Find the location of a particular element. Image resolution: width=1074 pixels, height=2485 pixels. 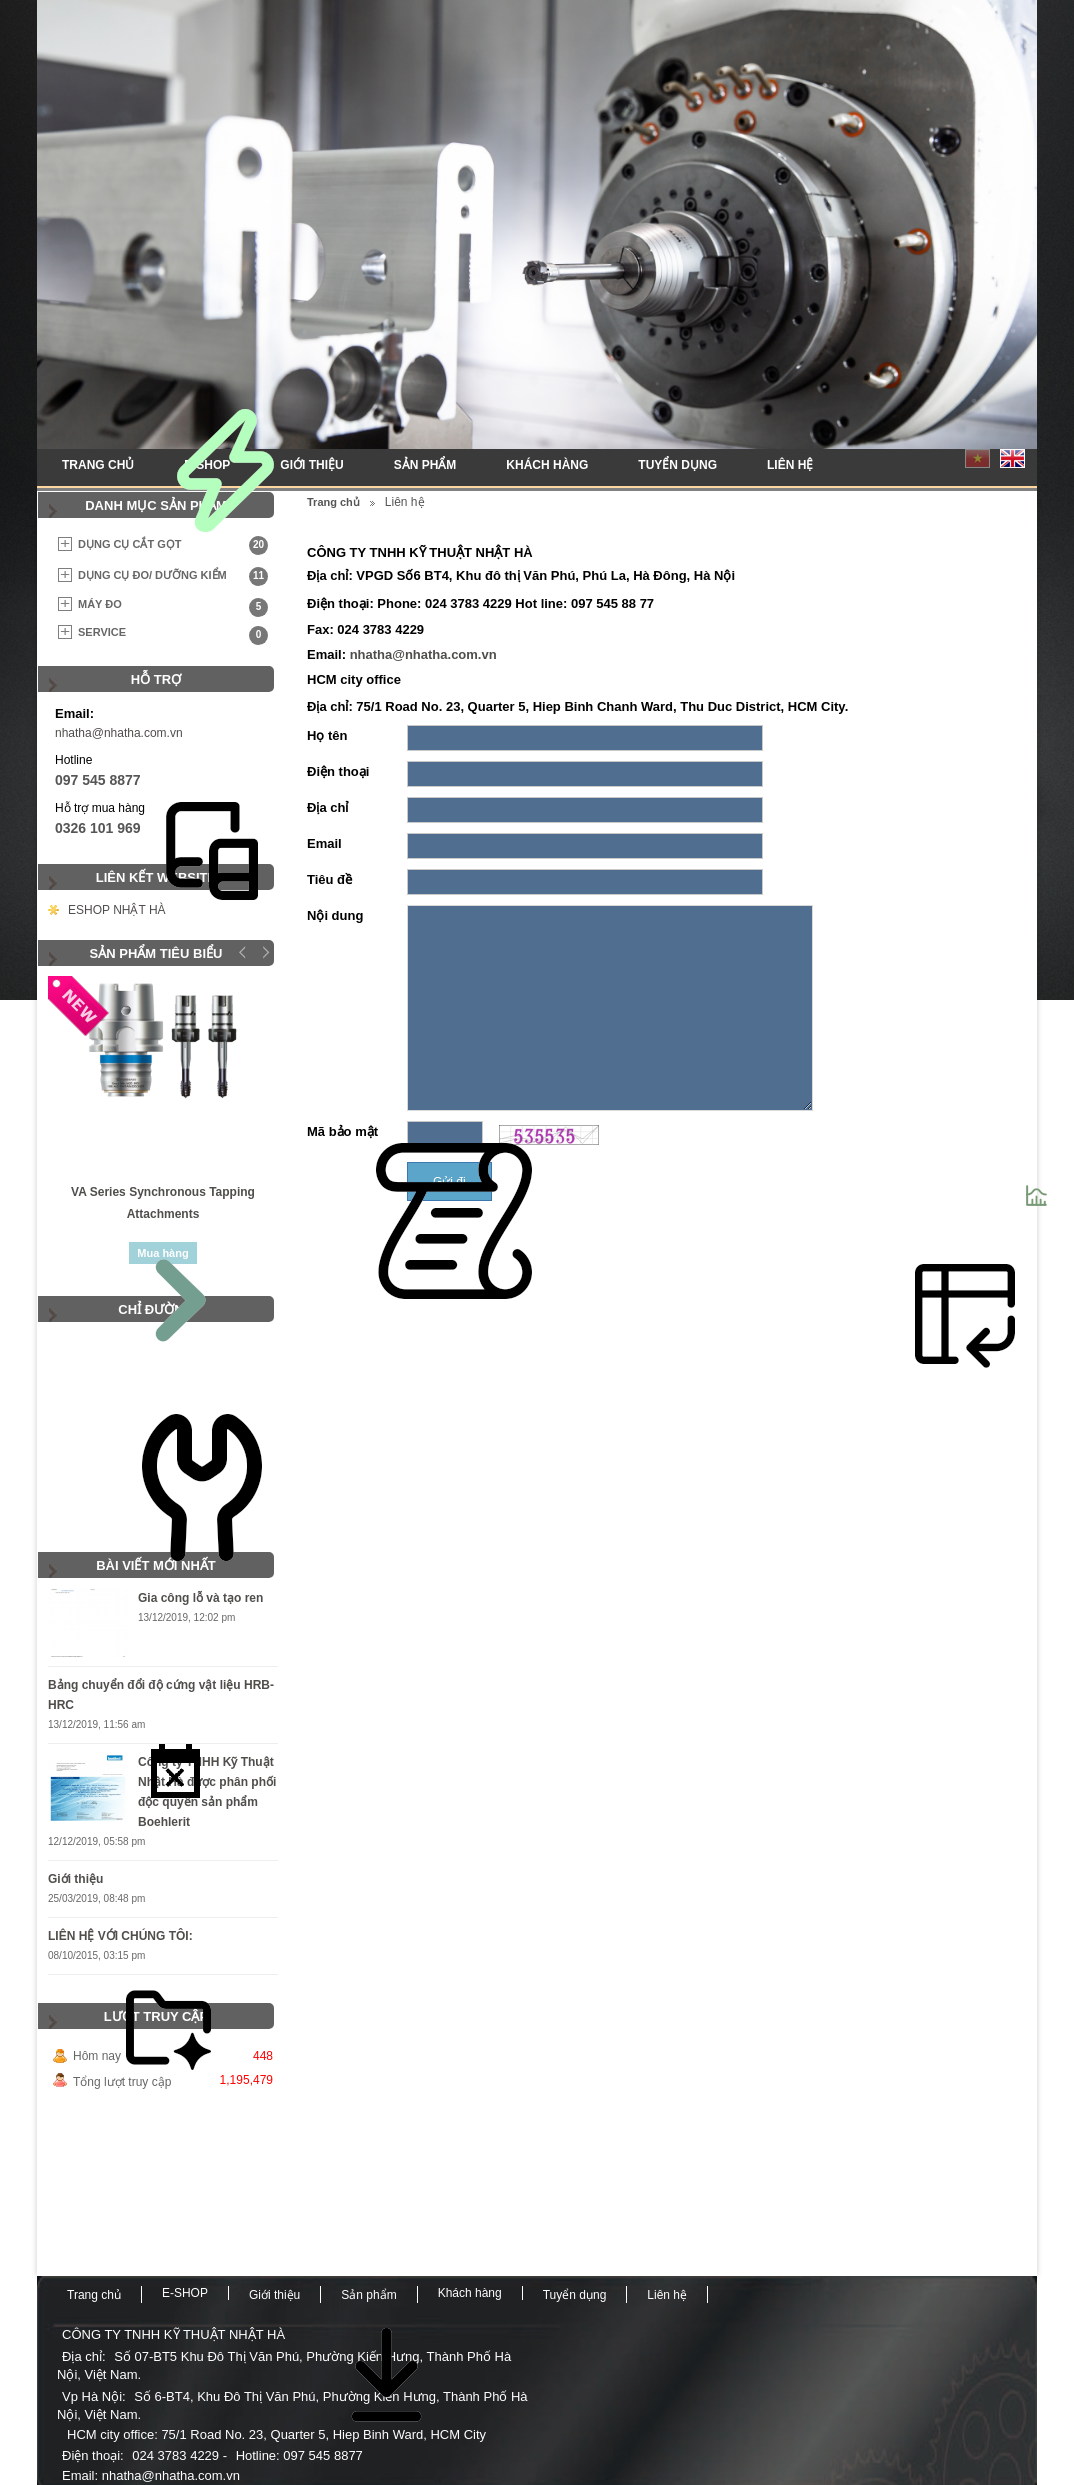

navigate to the next item or page is located at coordinates (176, 1300).